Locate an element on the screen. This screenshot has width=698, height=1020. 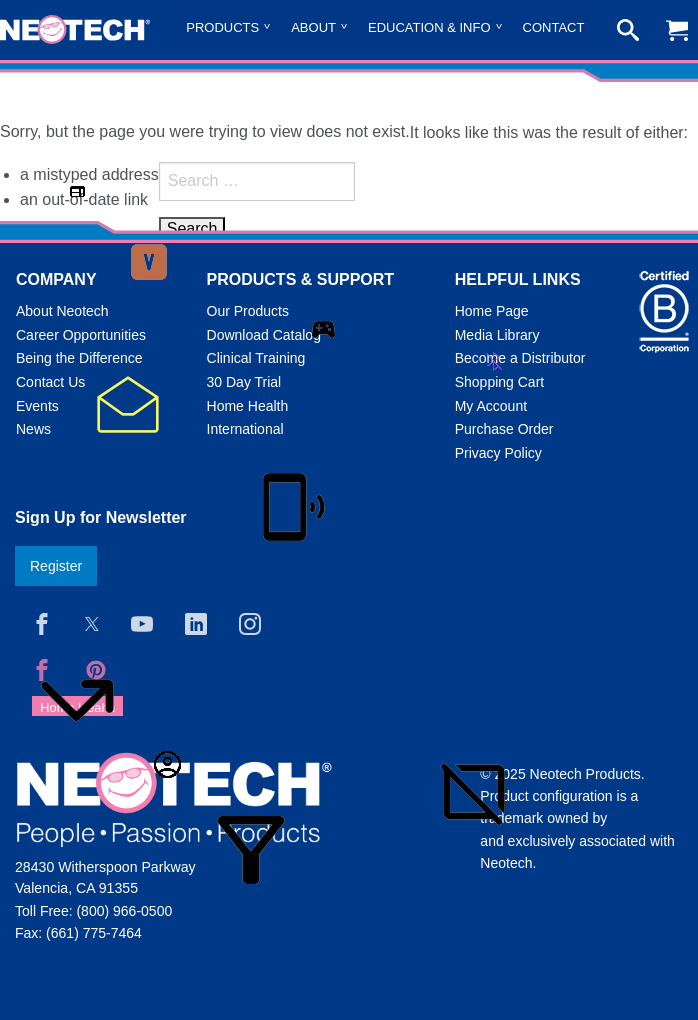
filter or sort content is located at coordinates (251, 850).